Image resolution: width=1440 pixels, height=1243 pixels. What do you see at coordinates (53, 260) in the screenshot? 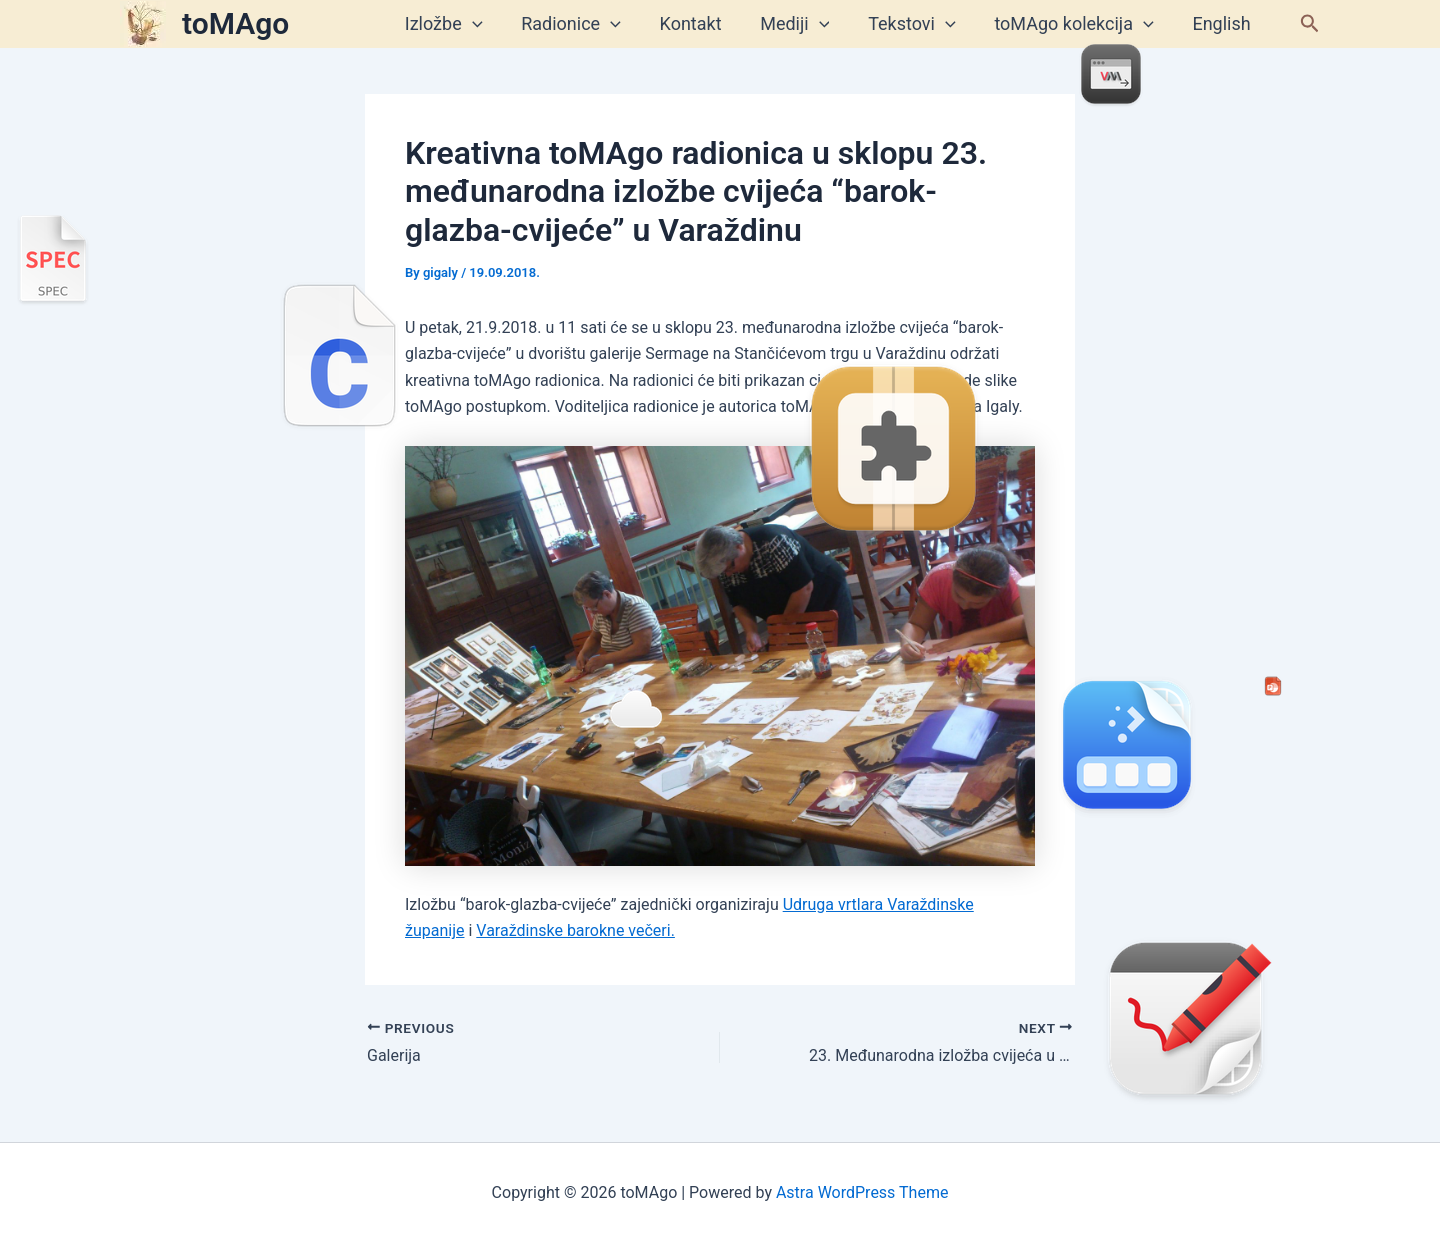
I see `an RPM spec file used for building Linux packages` at bounding box center [53, 260].